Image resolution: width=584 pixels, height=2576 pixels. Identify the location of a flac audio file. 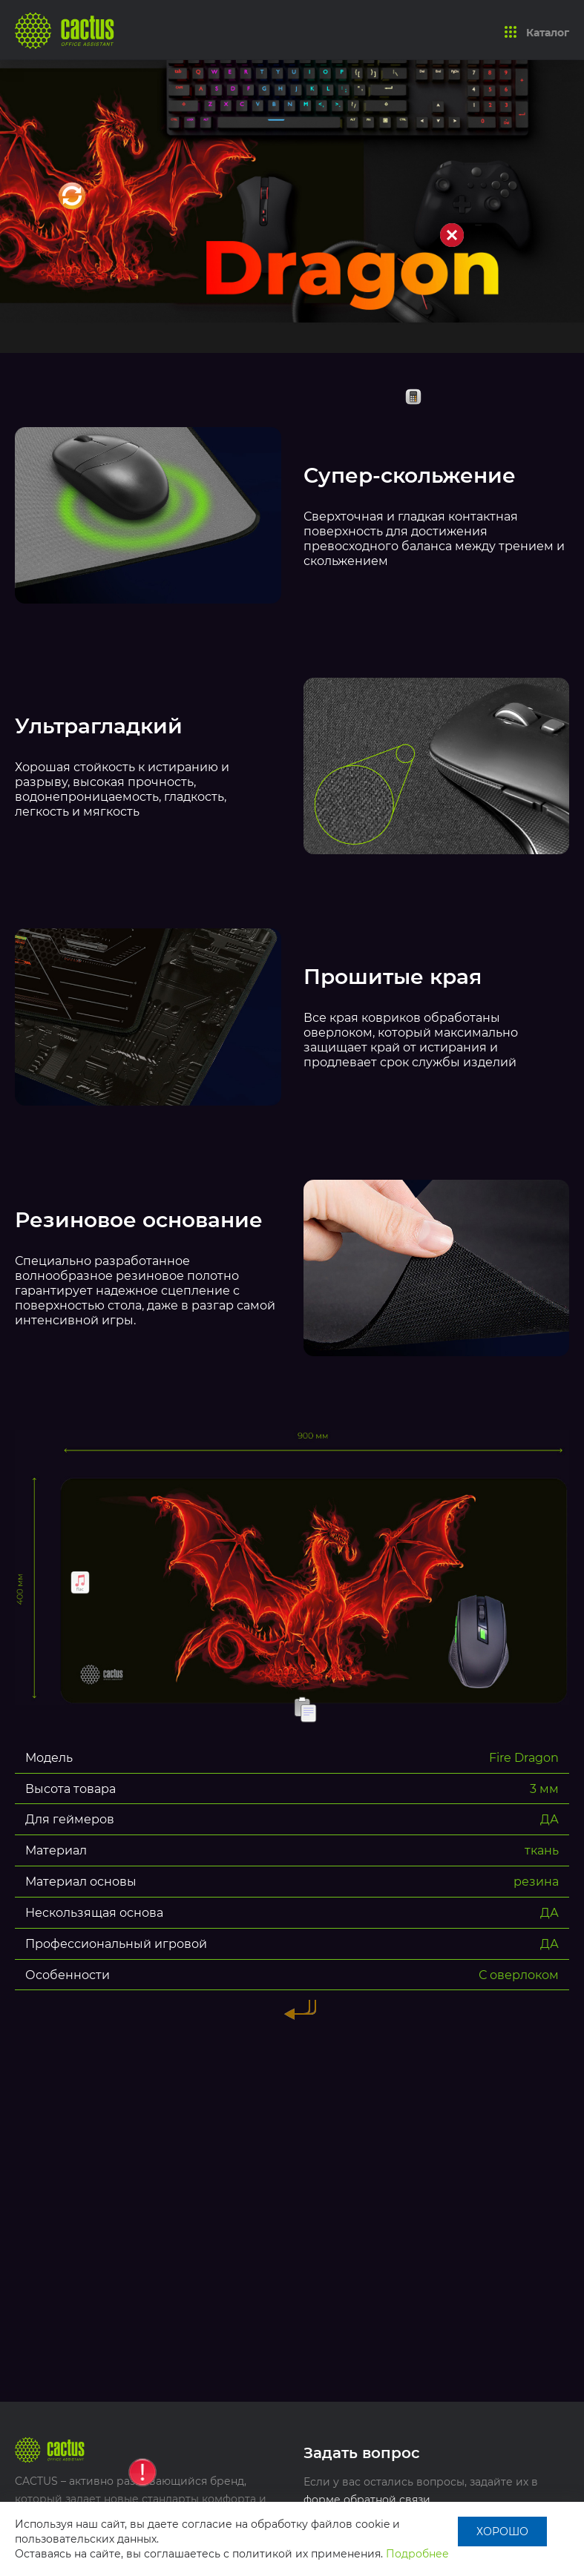
(80, 1582).